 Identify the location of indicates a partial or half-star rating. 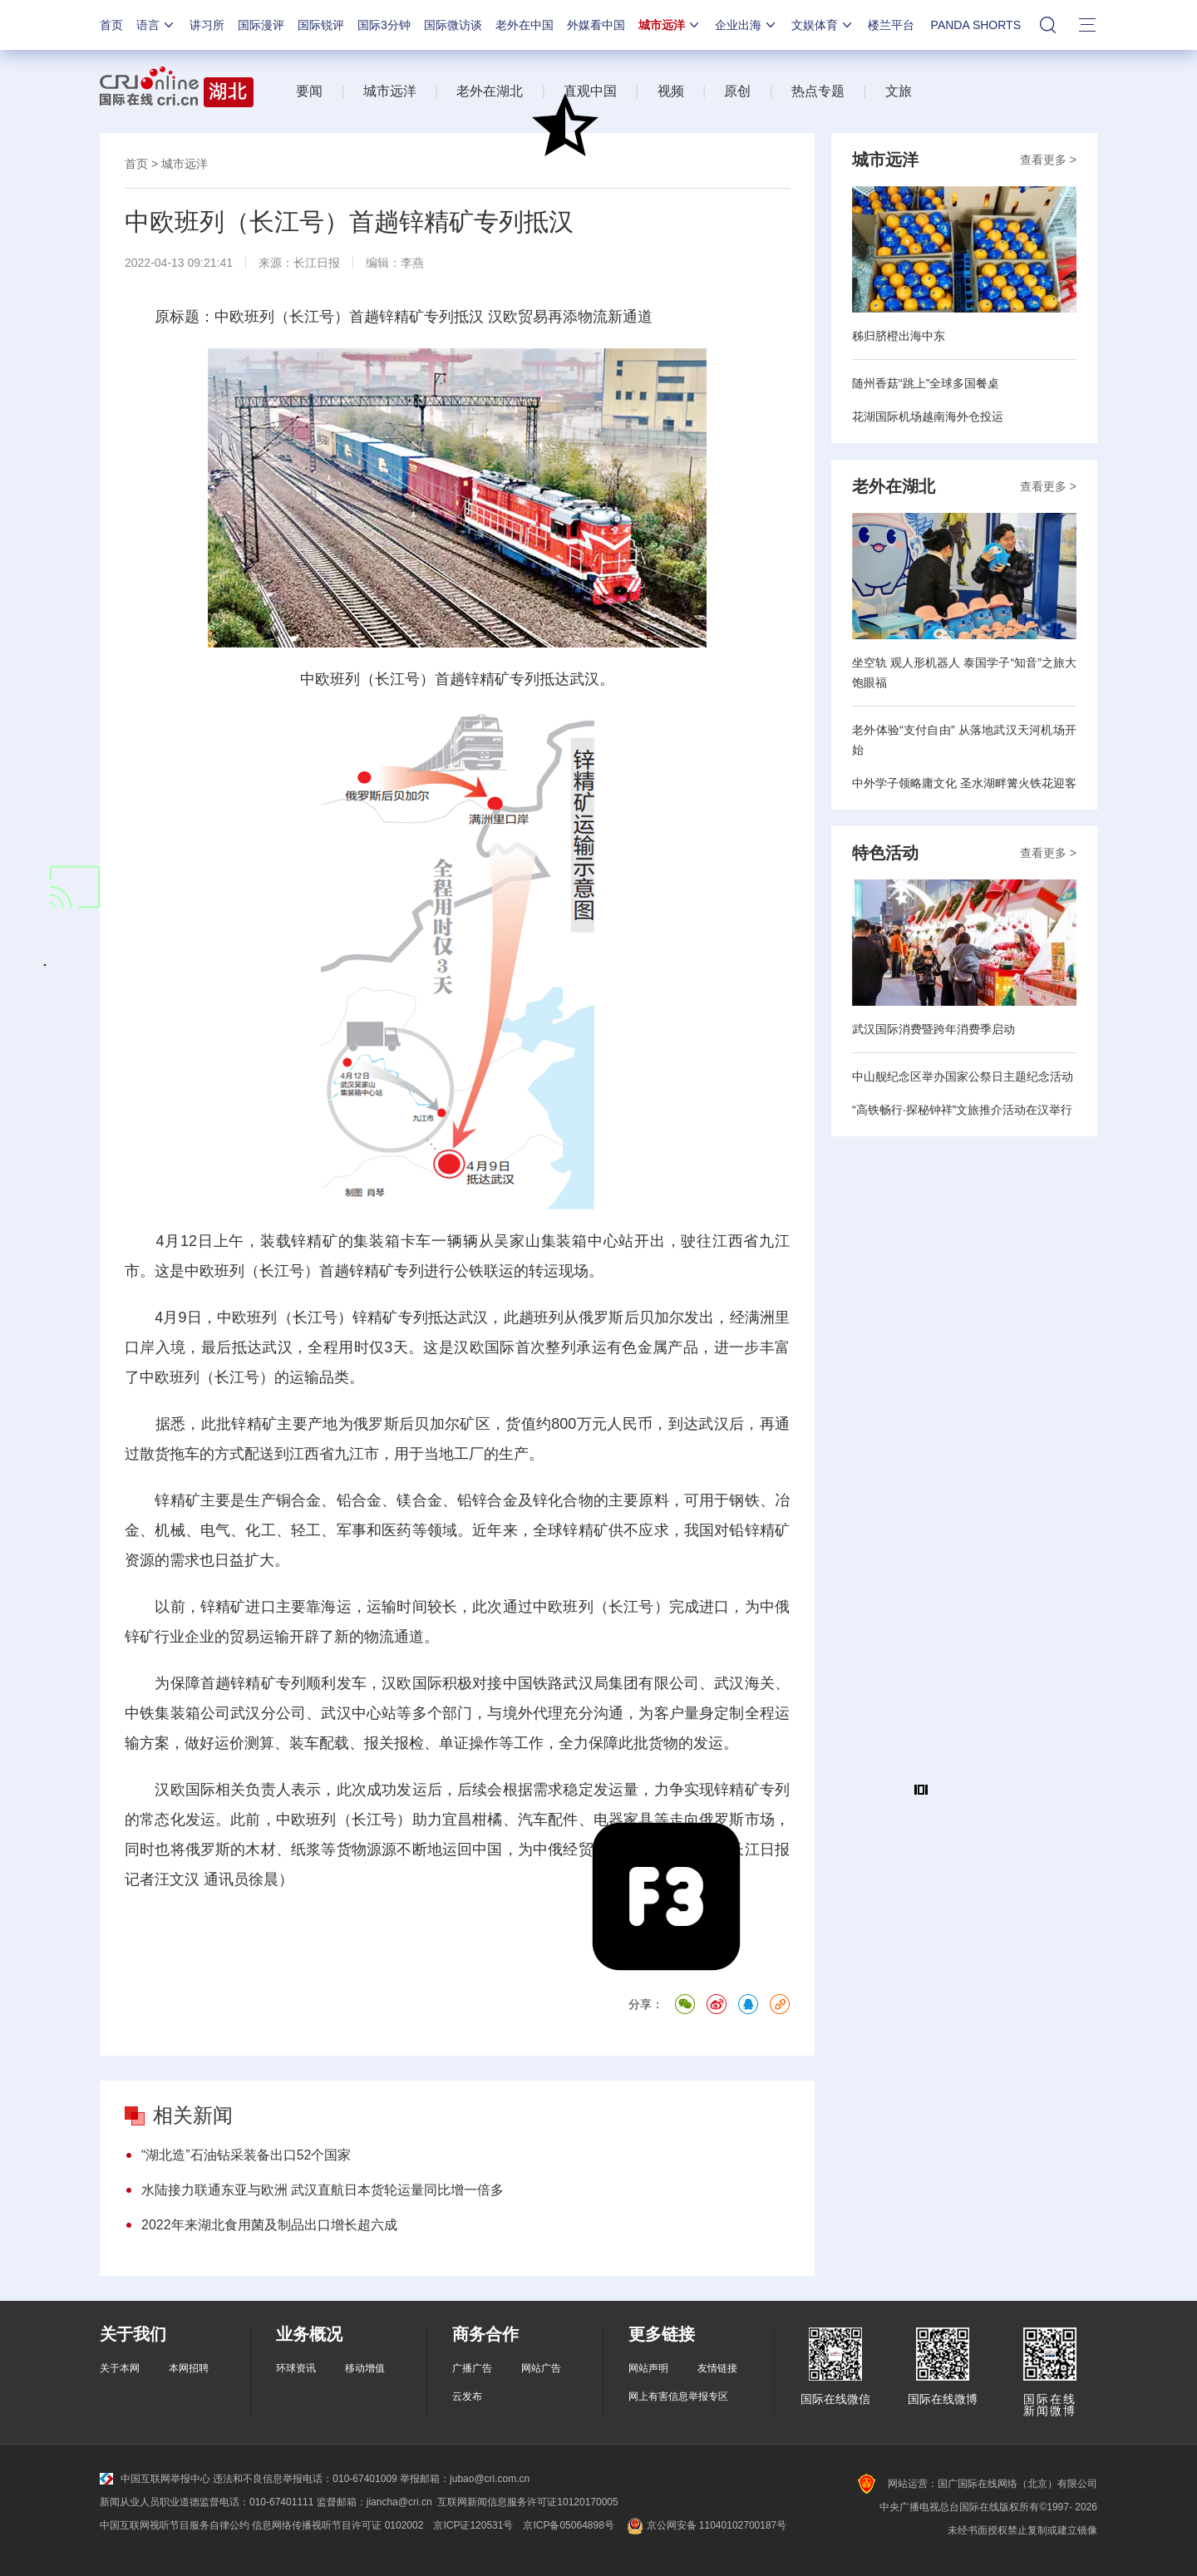
(565, 126).